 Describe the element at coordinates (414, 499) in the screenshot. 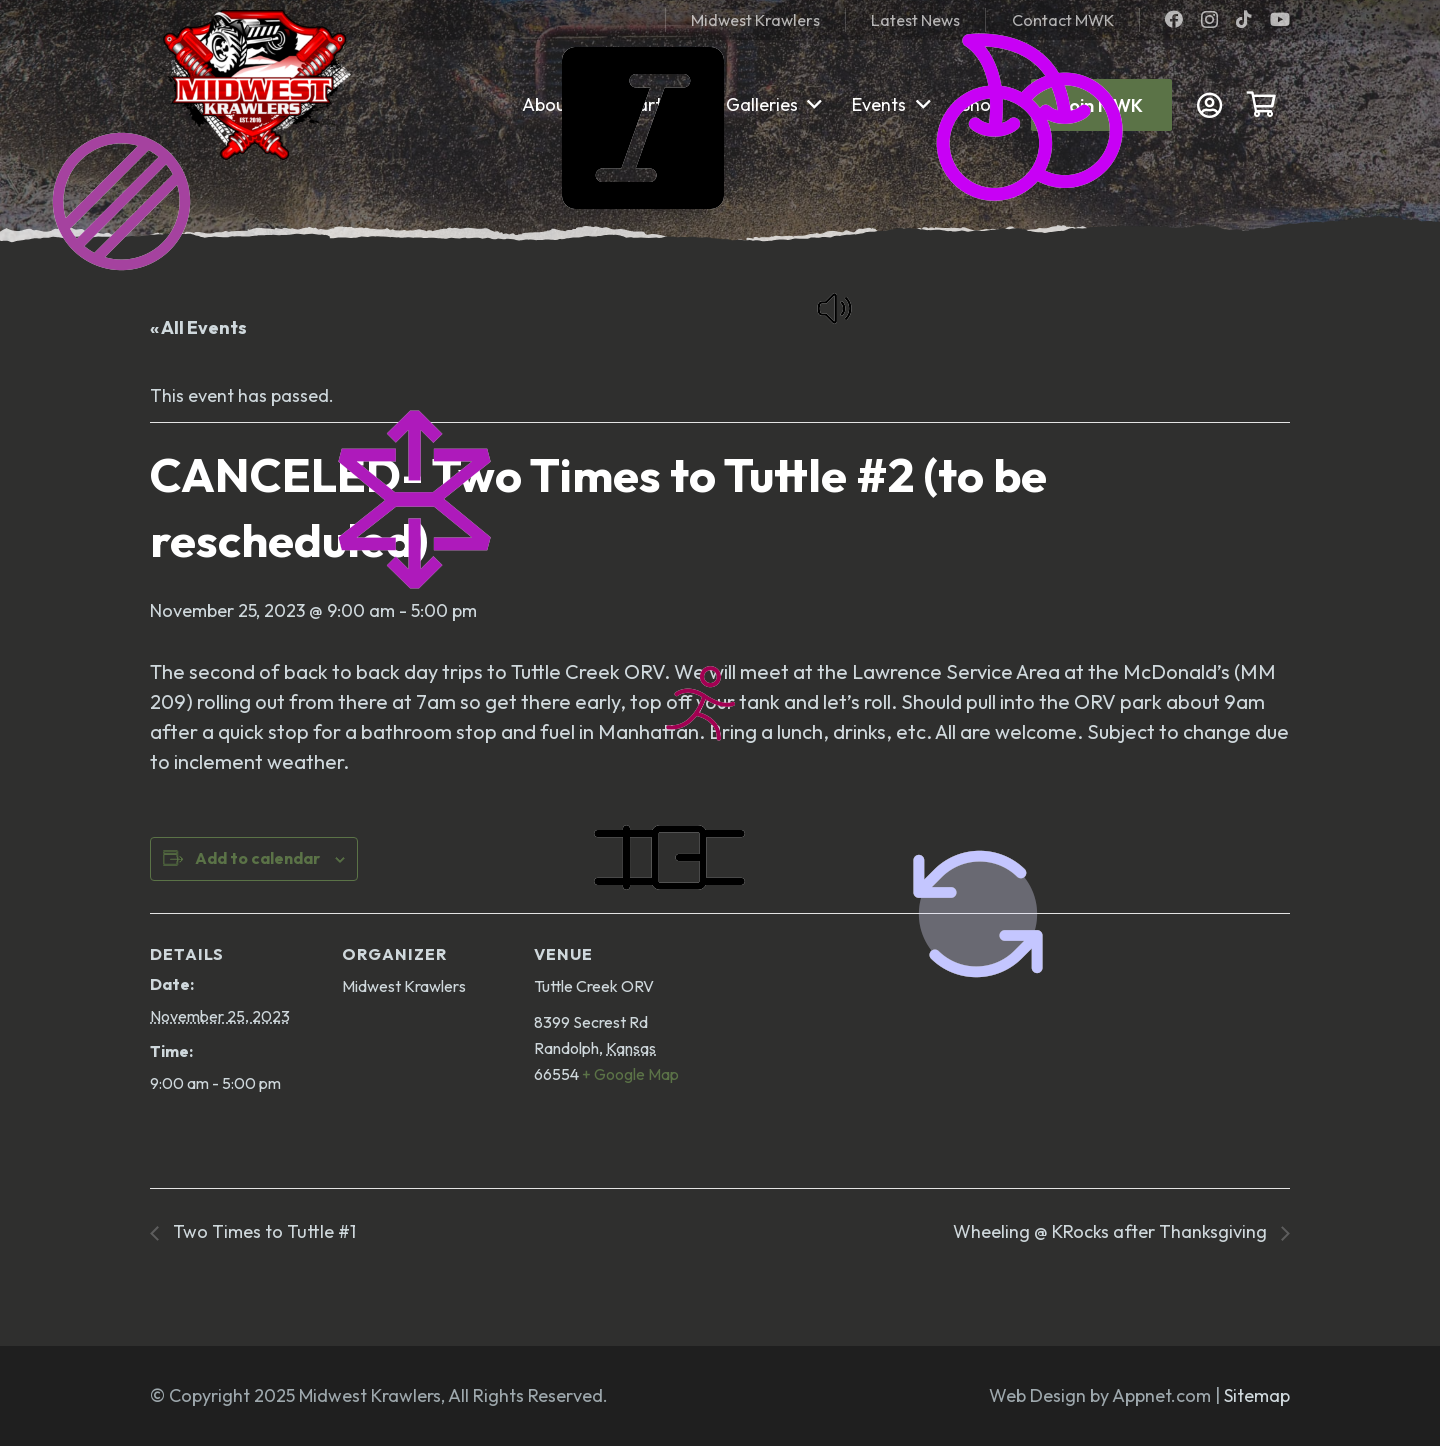

I see `expand all collapsed sections` at that location.